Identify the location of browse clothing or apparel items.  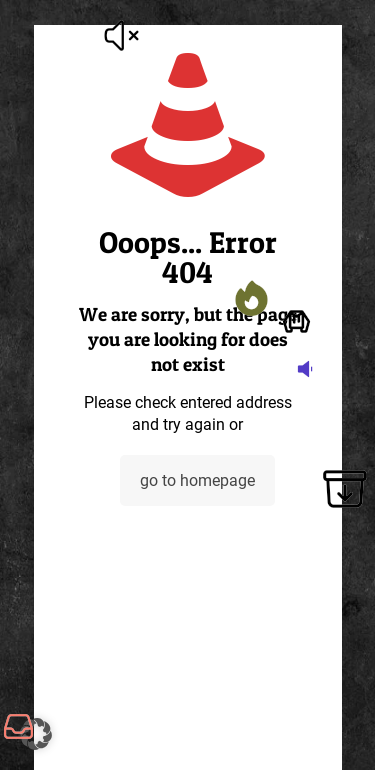
(296, 321).